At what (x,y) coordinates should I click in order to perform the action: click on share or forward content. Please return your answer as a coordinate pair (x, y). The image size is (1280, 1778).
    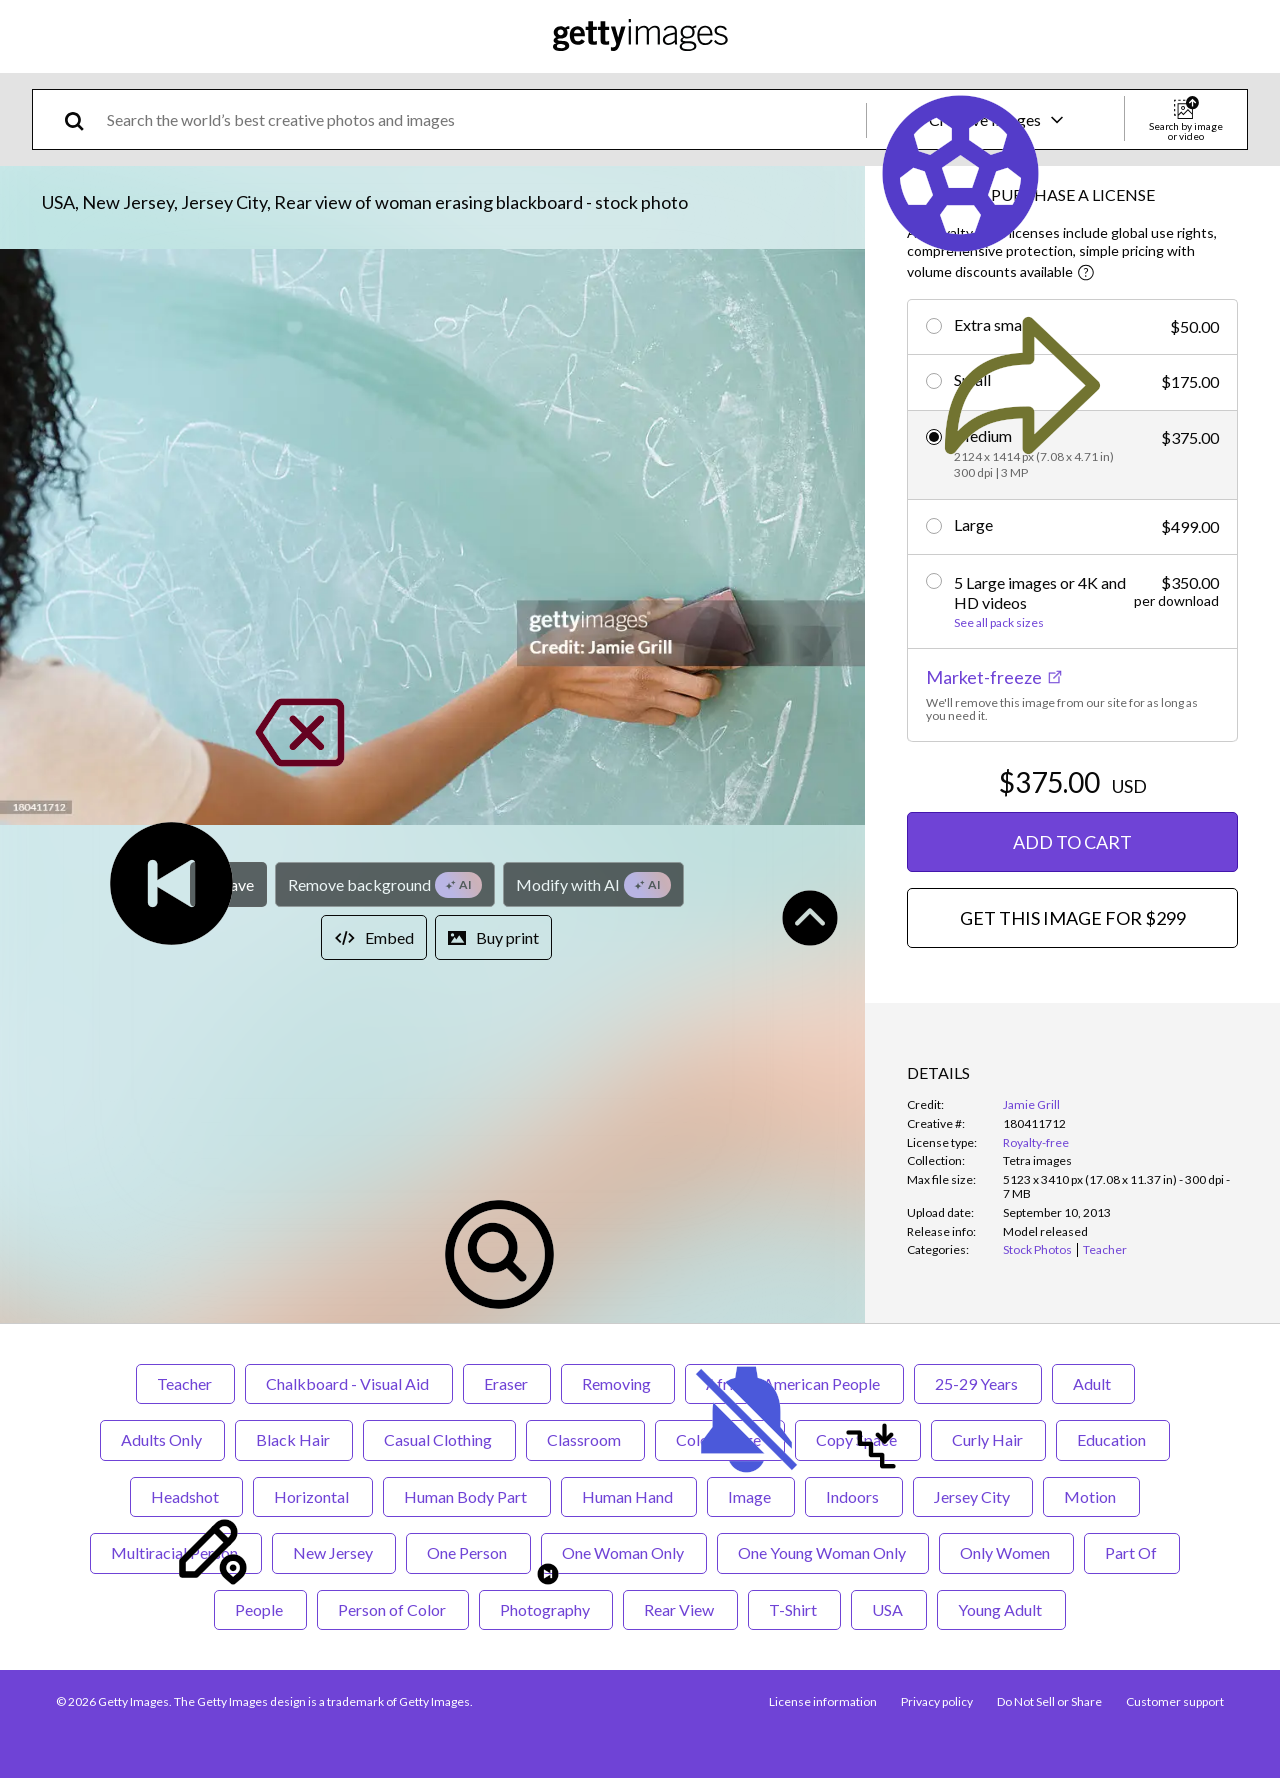
    Looking at the image, I should click on (1022, 385).